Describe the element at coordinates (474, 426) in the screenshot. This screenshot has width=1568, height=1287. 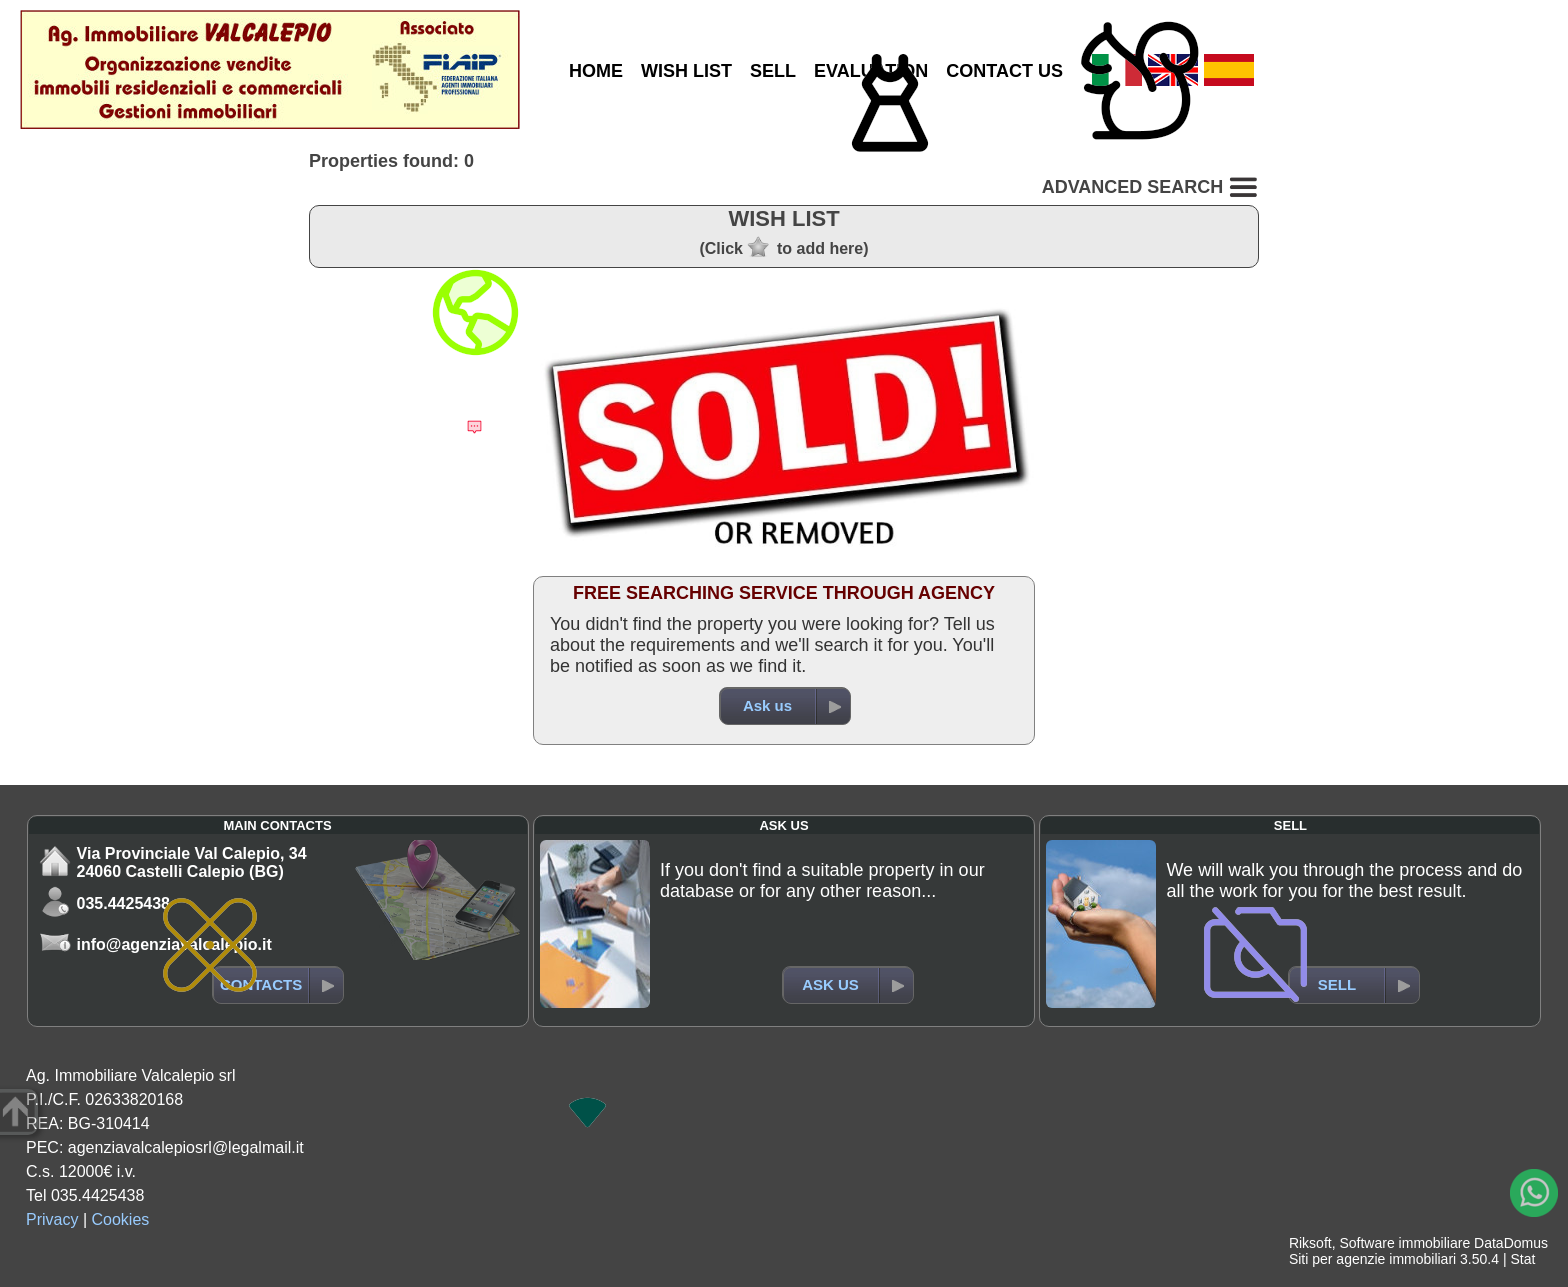
I see `open chat or messaging` at that location.